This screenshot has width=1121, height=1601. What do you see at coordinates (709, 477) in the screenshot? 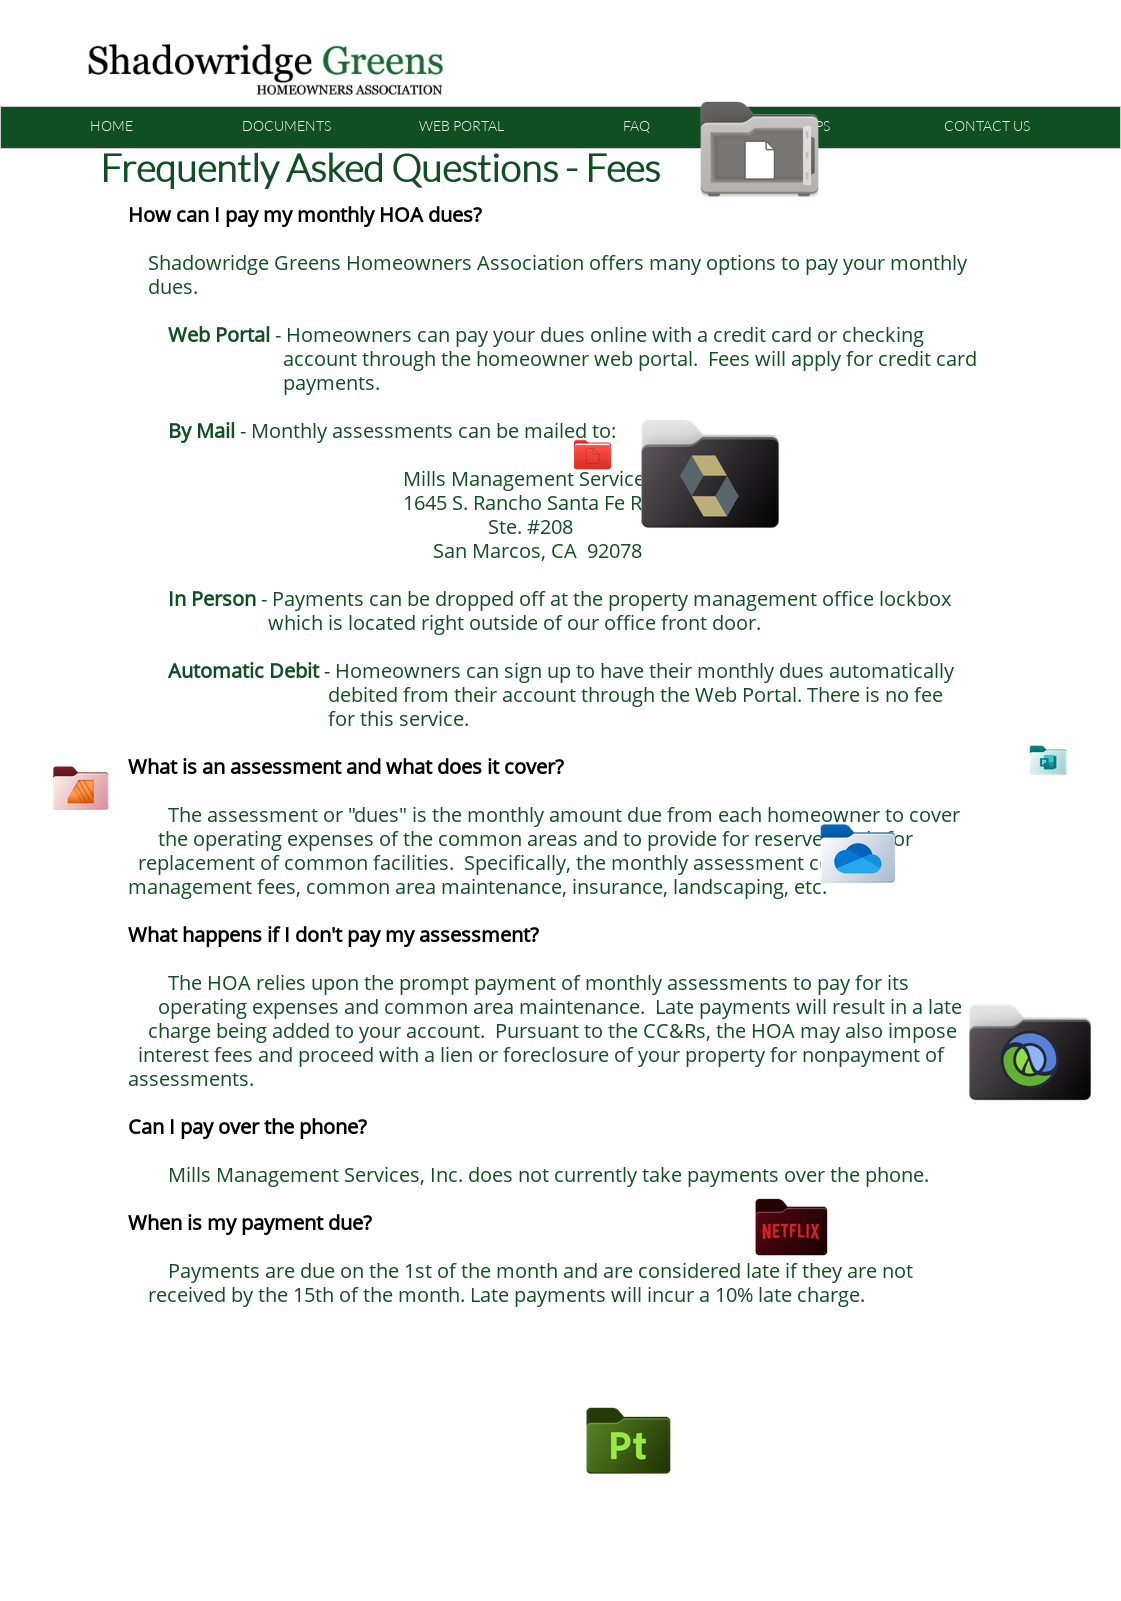
I see `open hibernate or sleep mode system folder` at bounding box center [709, 477].